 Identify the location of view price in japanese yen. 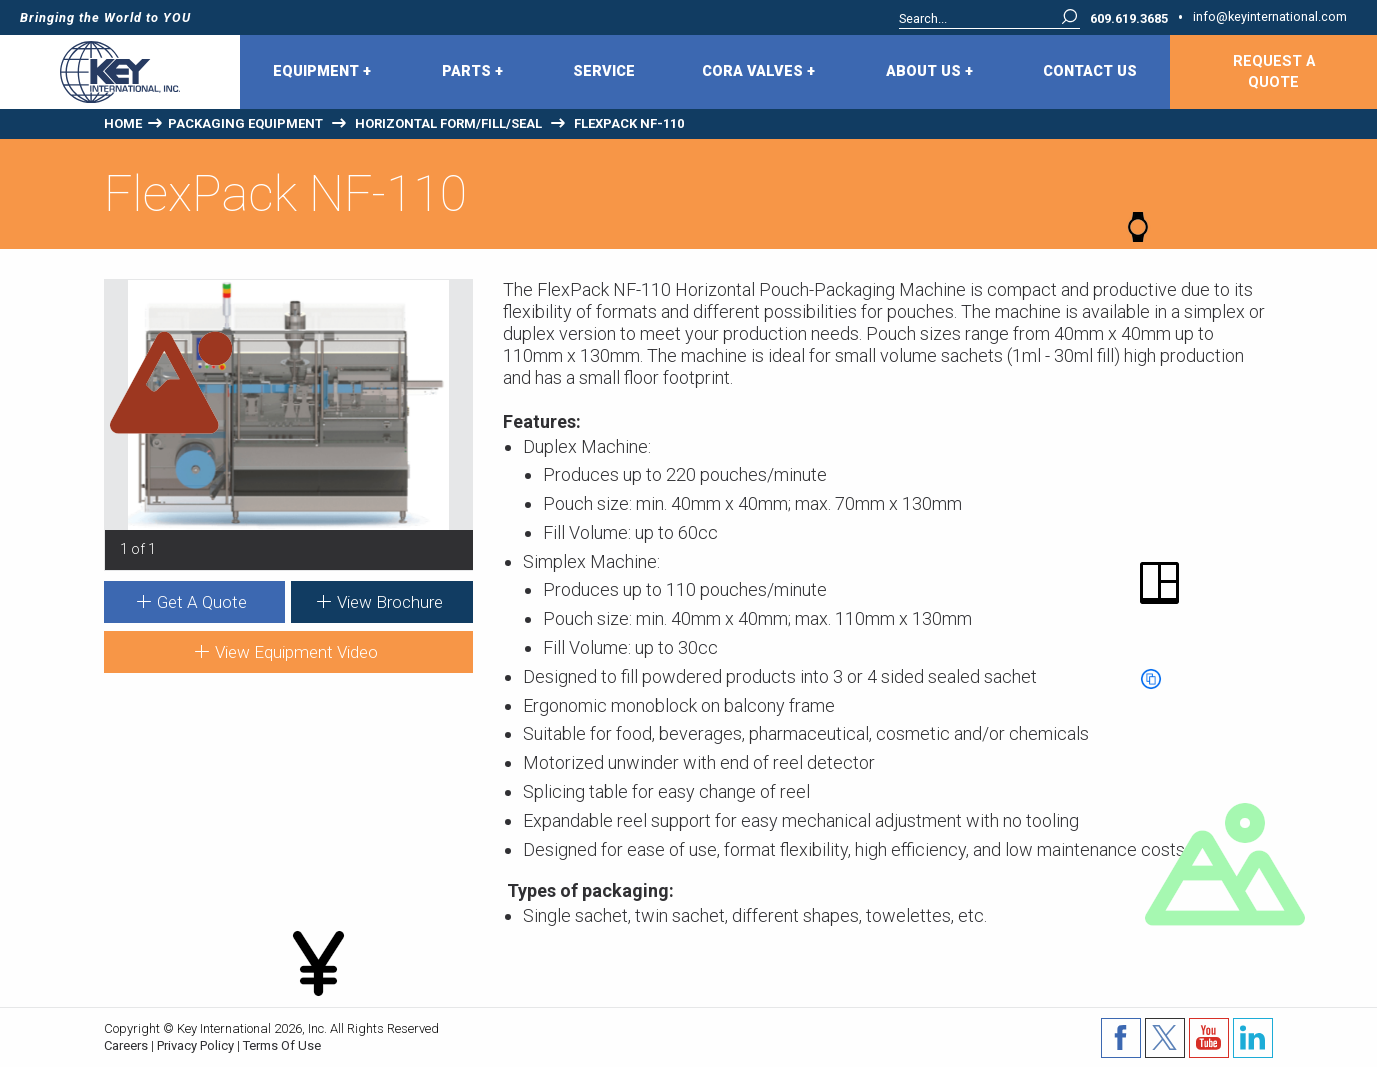
(318, 963).